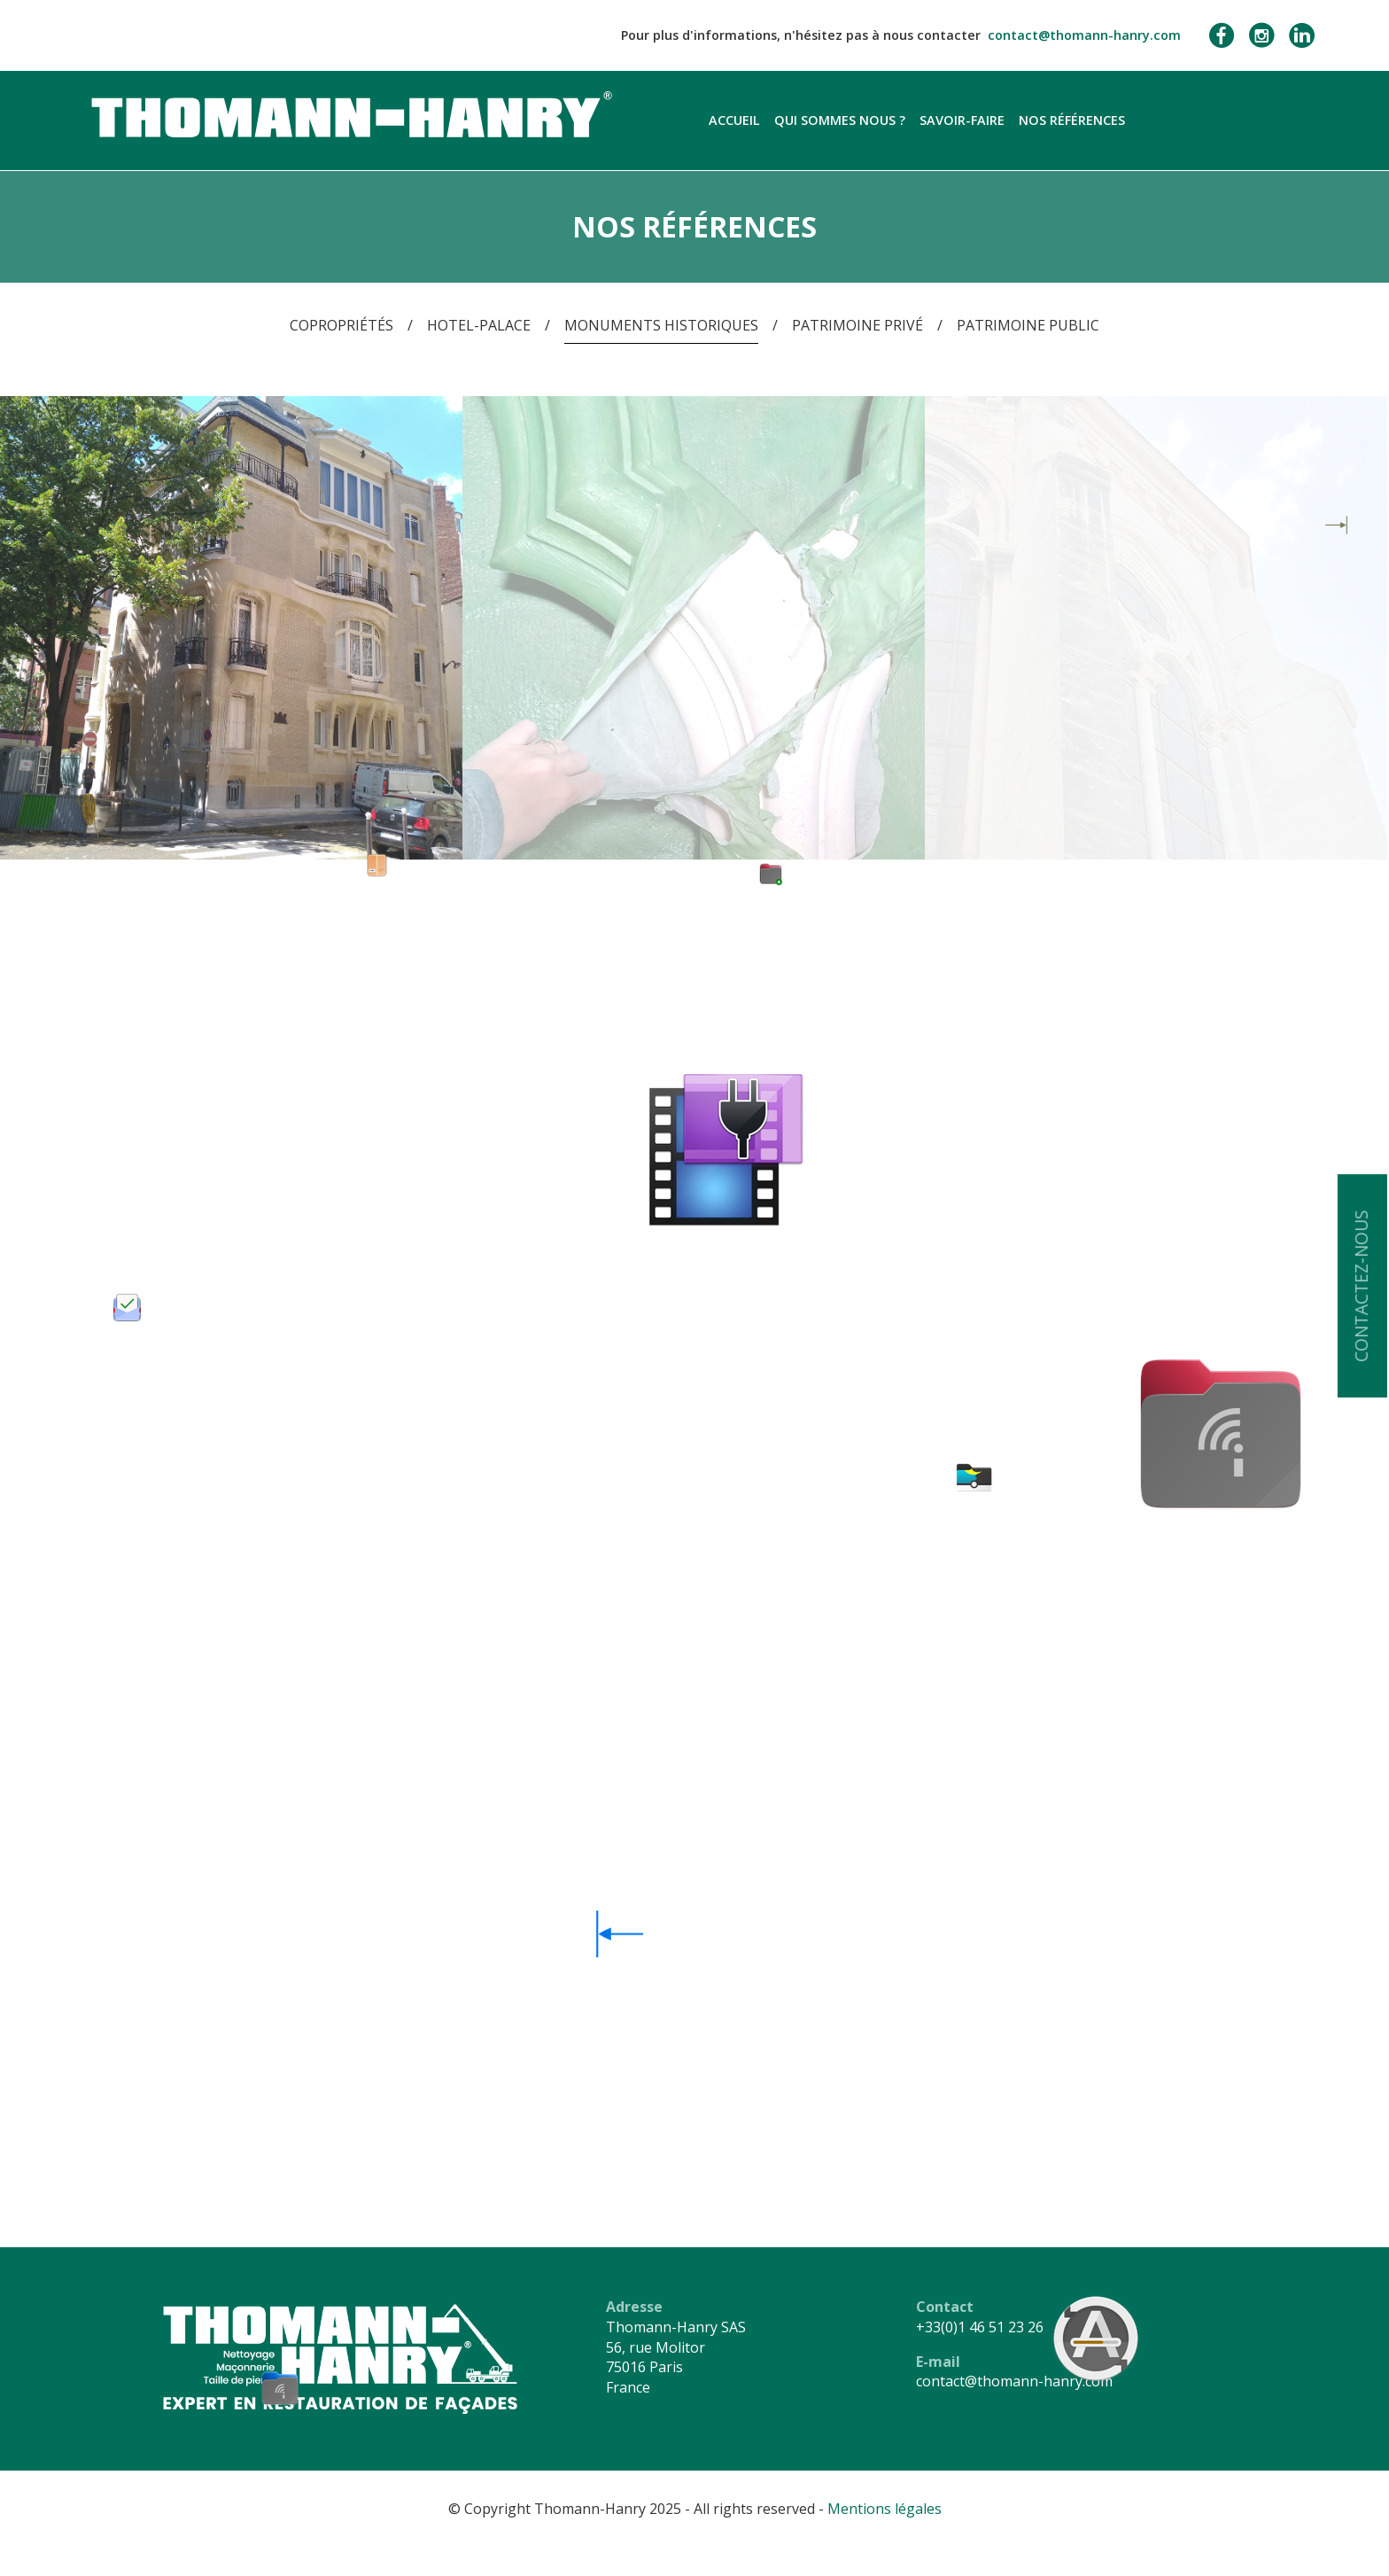  I want to click on mark email as not junk or spam, so click(127, 1308).